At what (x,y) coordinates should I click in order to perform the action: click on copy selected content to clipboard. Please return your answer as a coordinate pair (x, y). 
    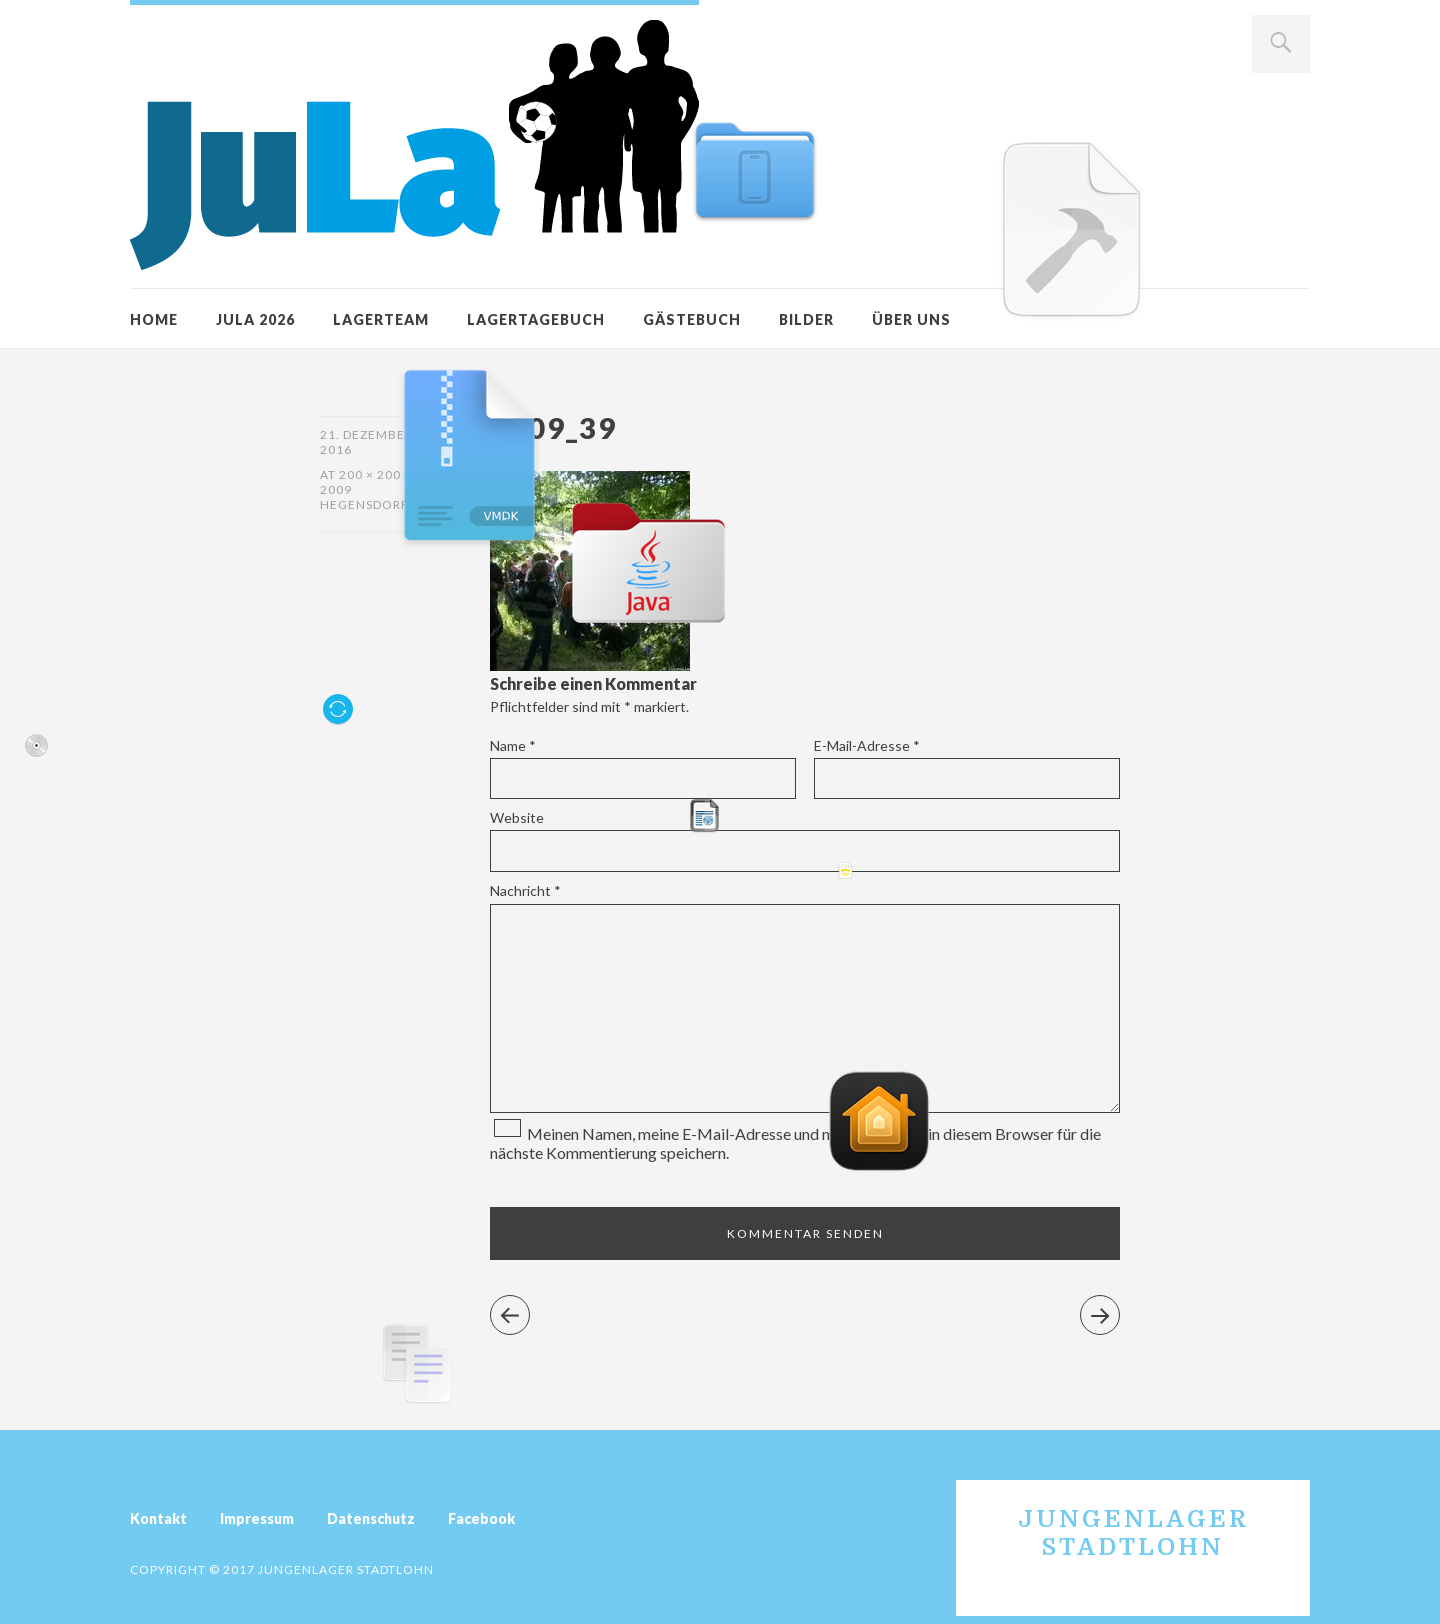
    Looking at the image, I should click on (417, 1363).